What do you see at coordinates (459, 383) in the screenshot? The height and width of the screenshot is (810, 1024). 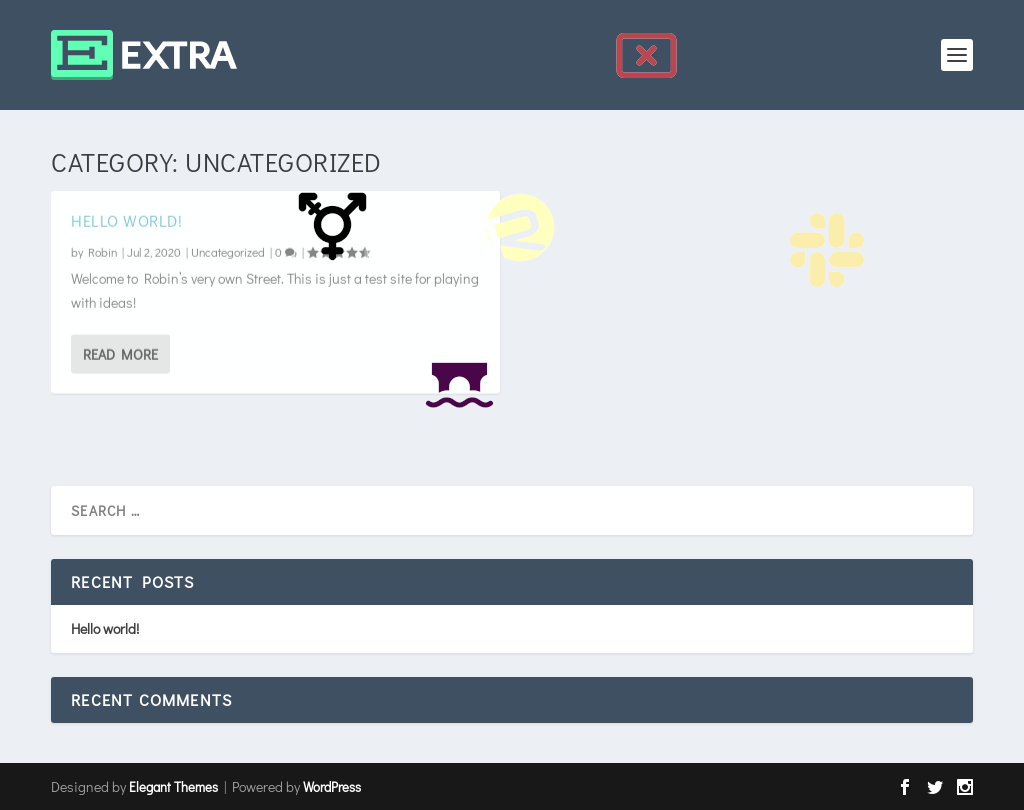 I see `indicates a bridge or water crossing location` at bounding box center [459, 383].